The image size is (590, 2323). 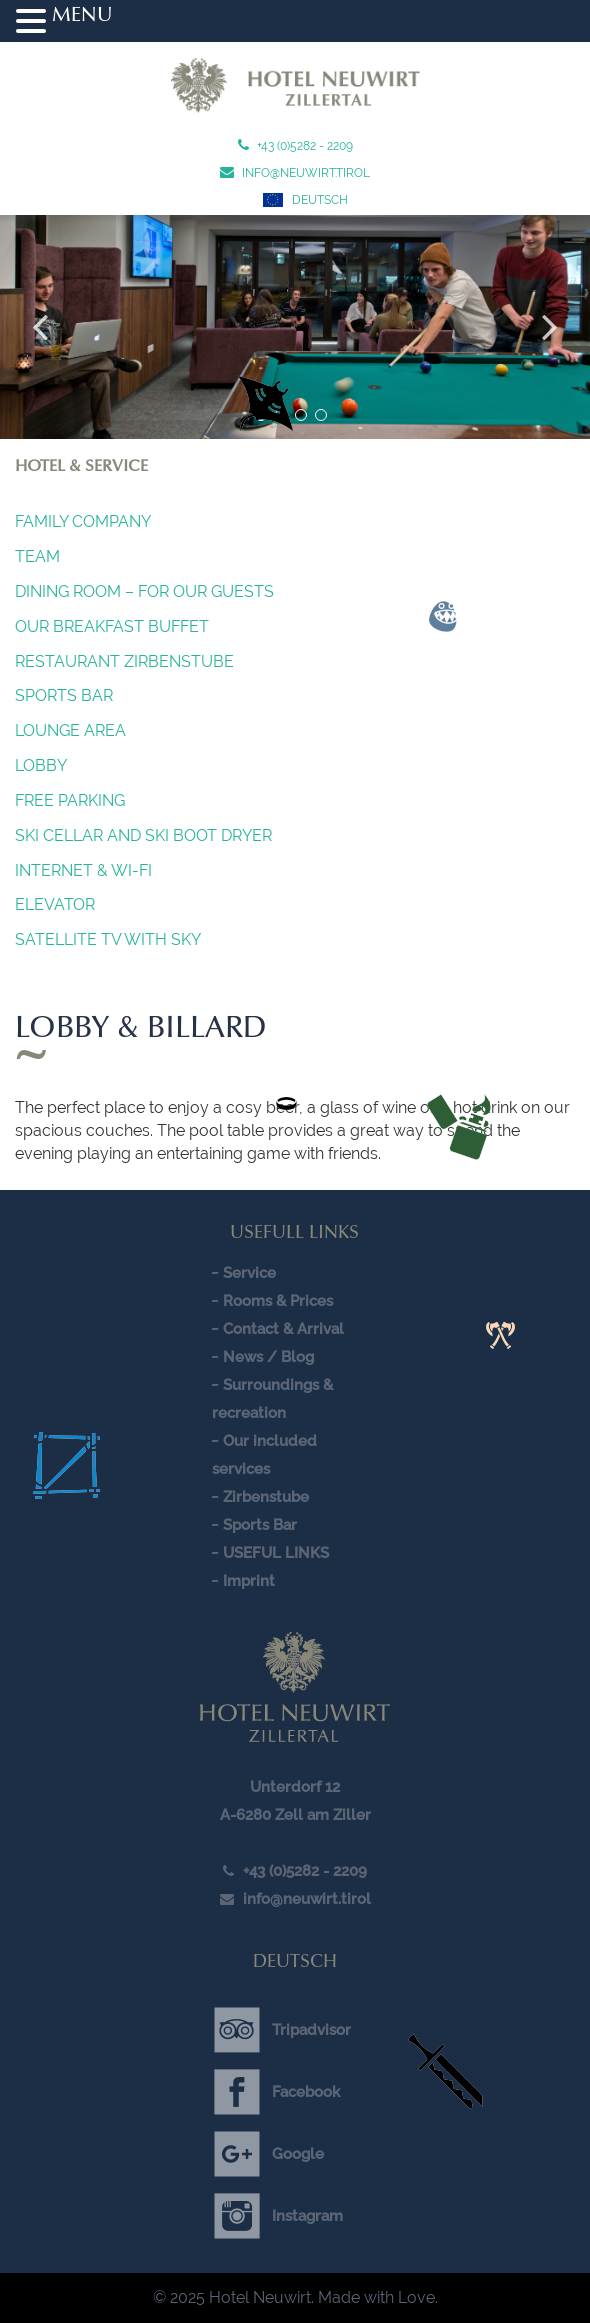 What do you see at coordinates (500, 1335) in the screenshot?
I see `access combat or battle features` at bounding box center [500, 1335].